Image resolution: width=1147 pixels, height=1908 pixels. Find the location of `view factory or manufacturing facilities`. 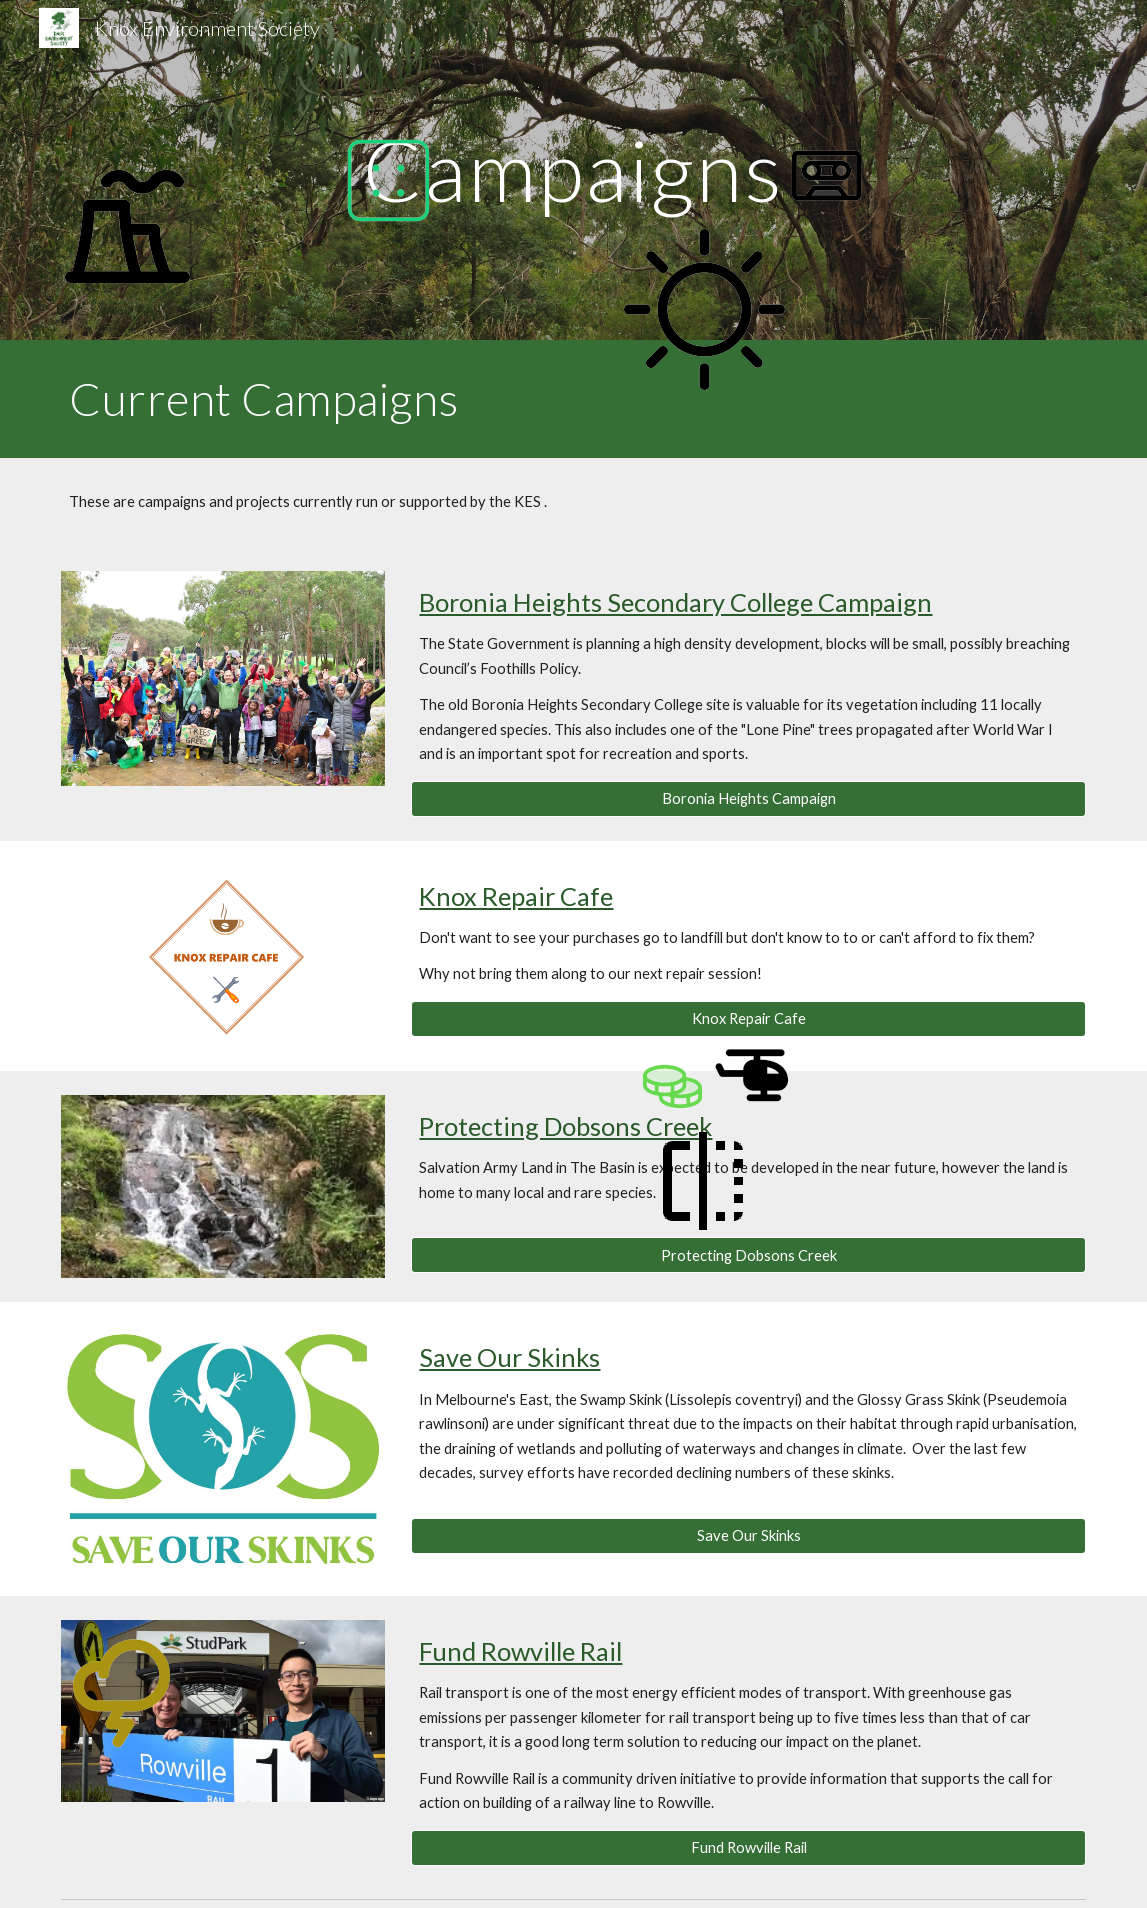

view factory or manufacturing facilities is located at coordinates (124, 223).